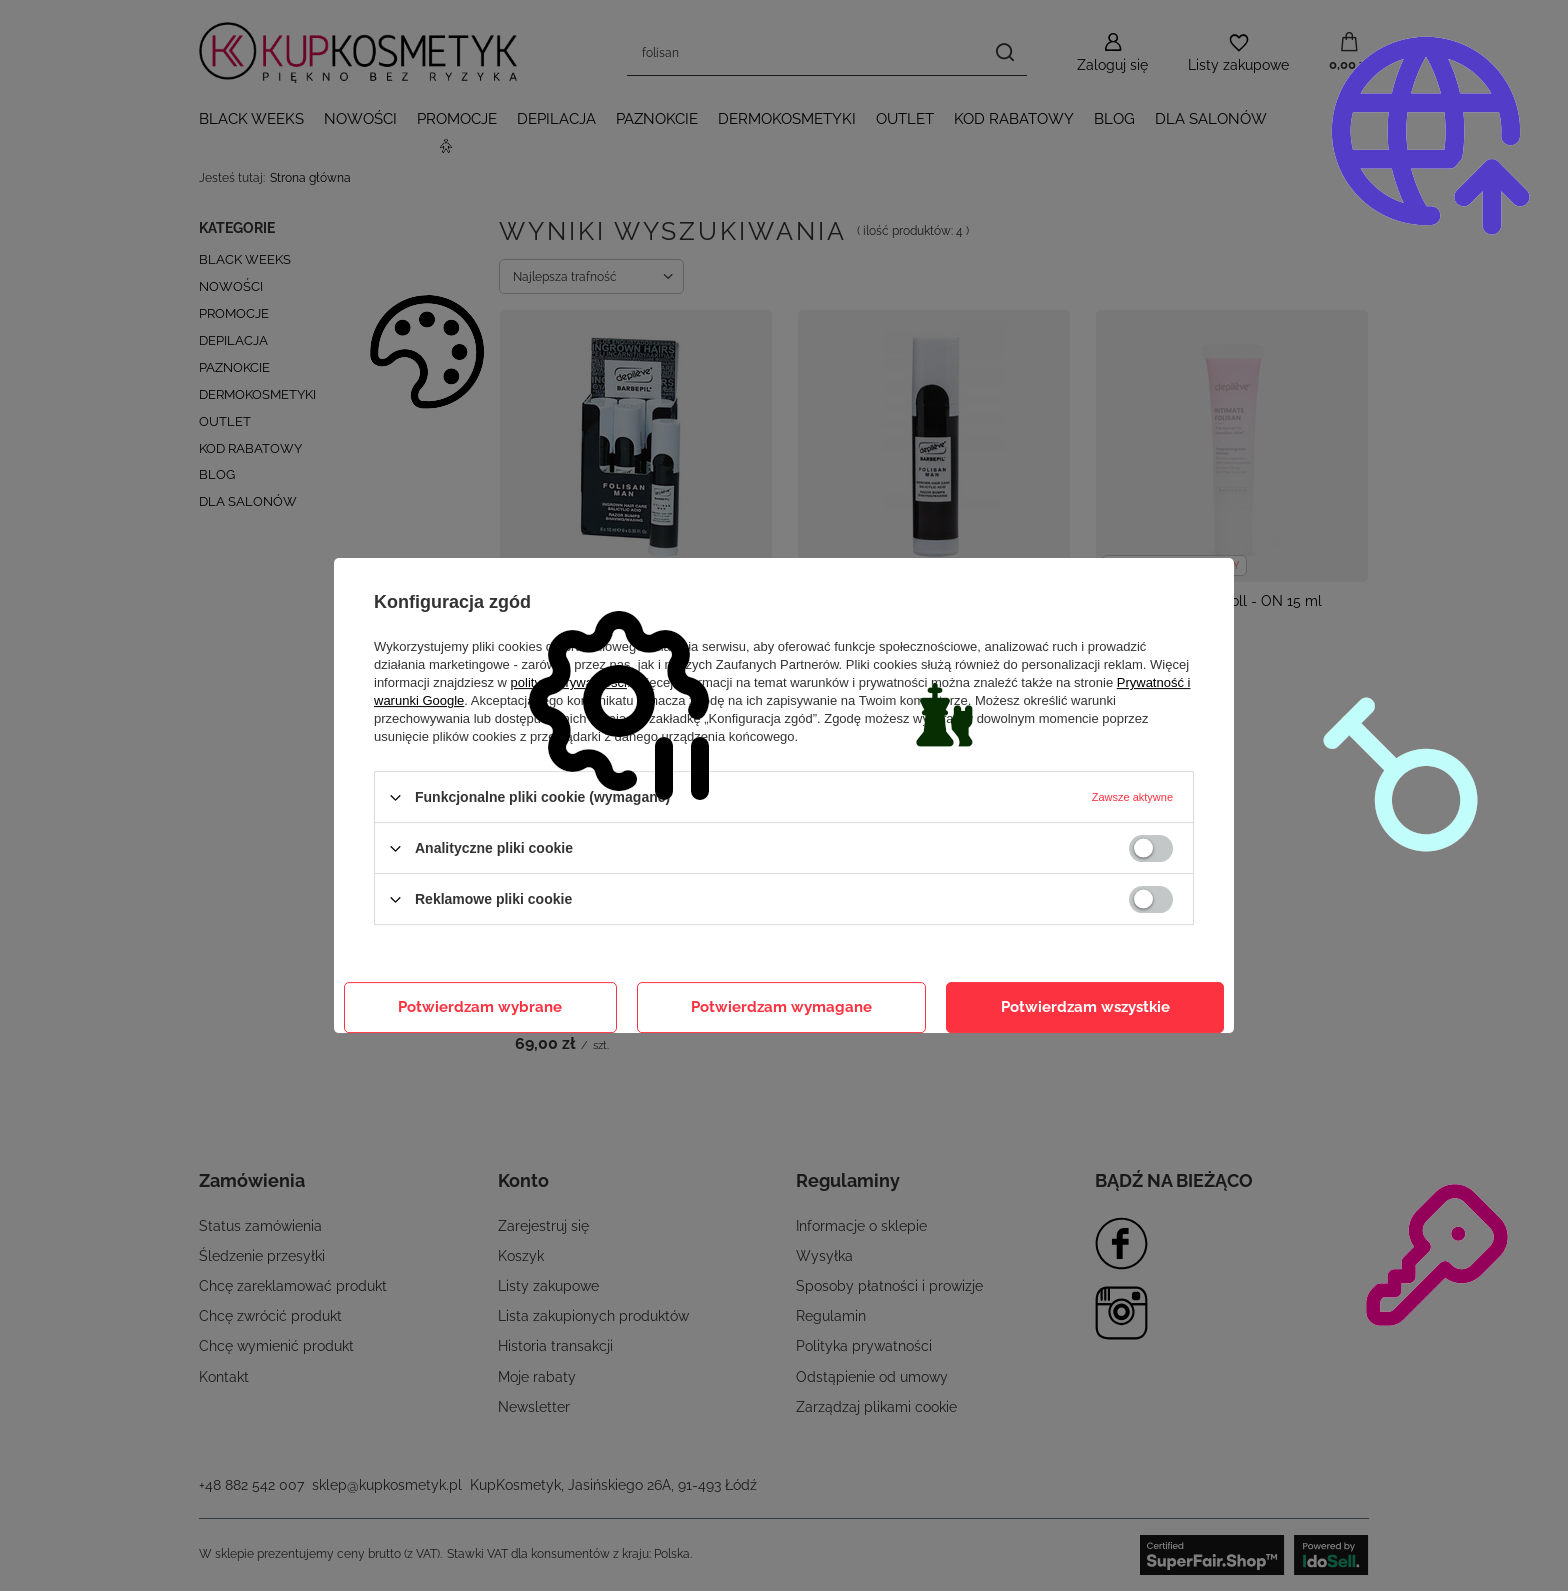  Describe the element at coordinates (619, 701) in the screenshot. I see `pause settings synchronization` at that location.